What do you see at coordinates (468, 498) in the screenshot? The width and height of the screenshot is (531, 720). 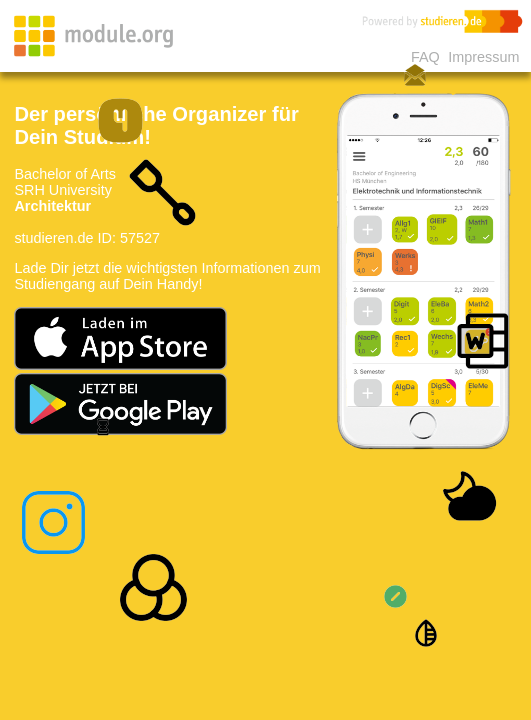 I see `indicates nighttime or evening weather conditions` at bounding box center [468, 498].